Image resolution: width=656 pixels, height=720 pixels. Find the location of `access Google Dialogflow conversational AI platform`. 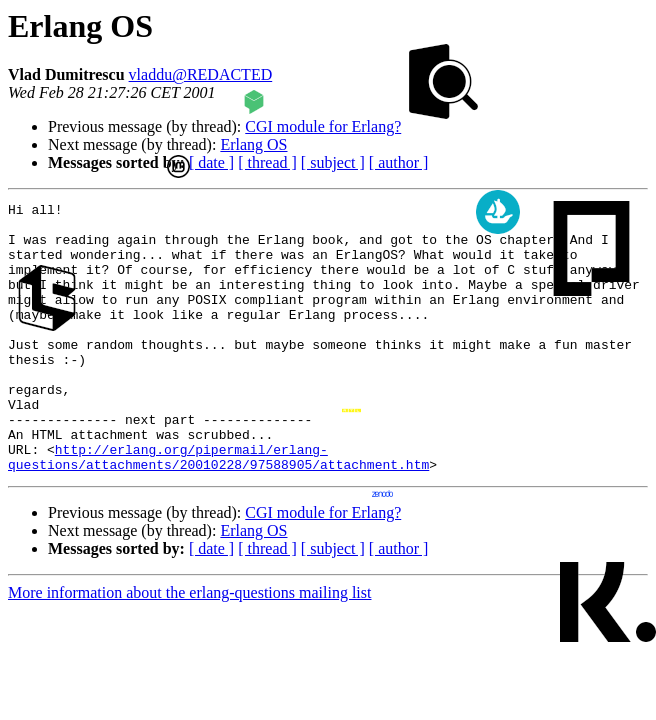

access Google Dialogflow conversational AI platform is located at coordinates (254, 102).